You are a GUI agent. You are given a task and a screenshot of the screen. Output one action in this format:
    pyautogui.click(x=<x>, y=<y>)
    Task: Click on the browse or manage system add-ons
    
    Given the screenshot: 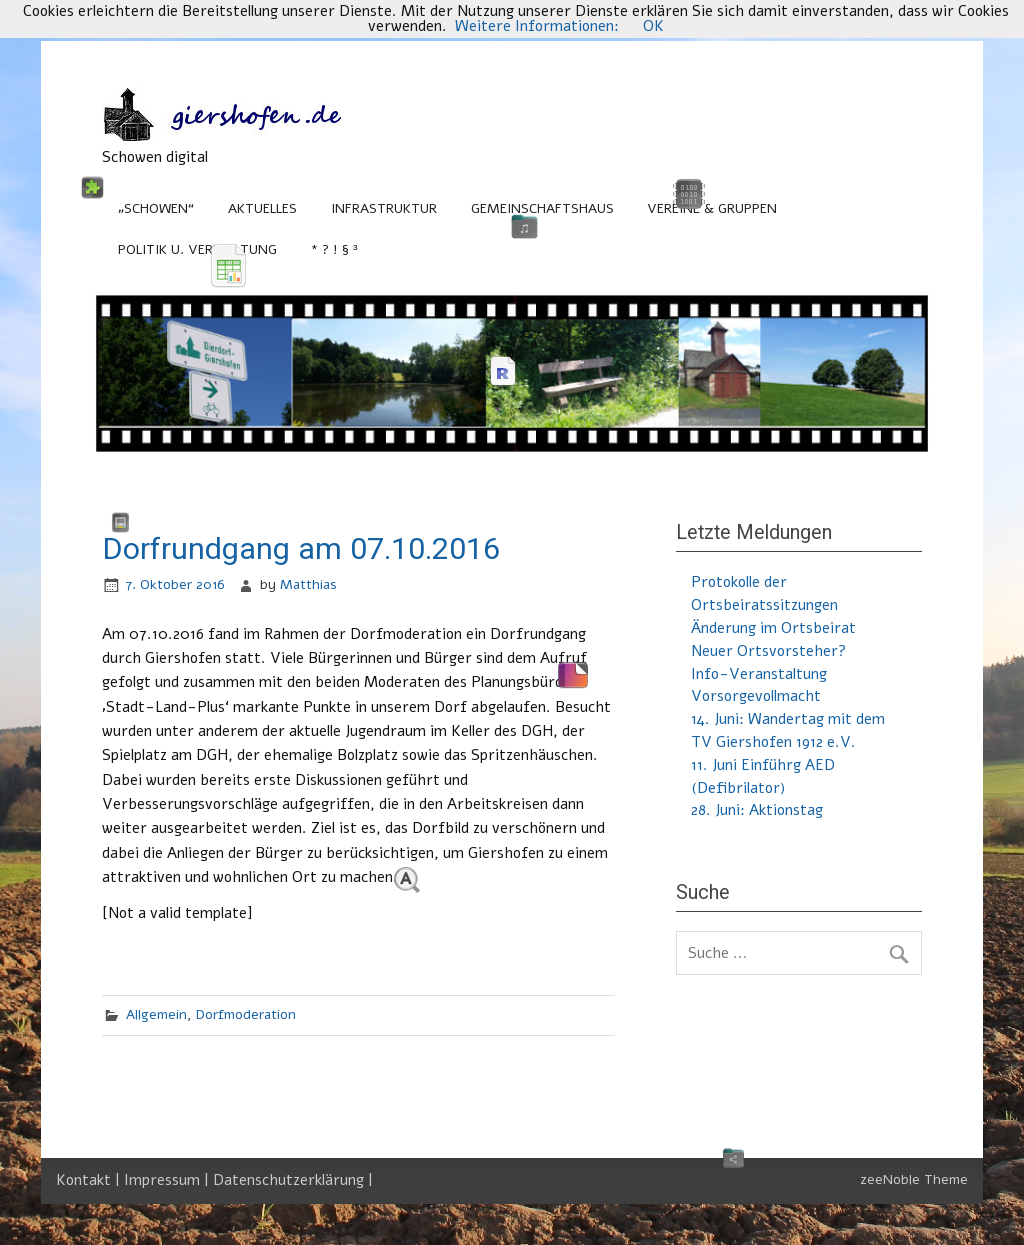 What is the action you would take?
    pyautogui.click(x=92, y=187)
    